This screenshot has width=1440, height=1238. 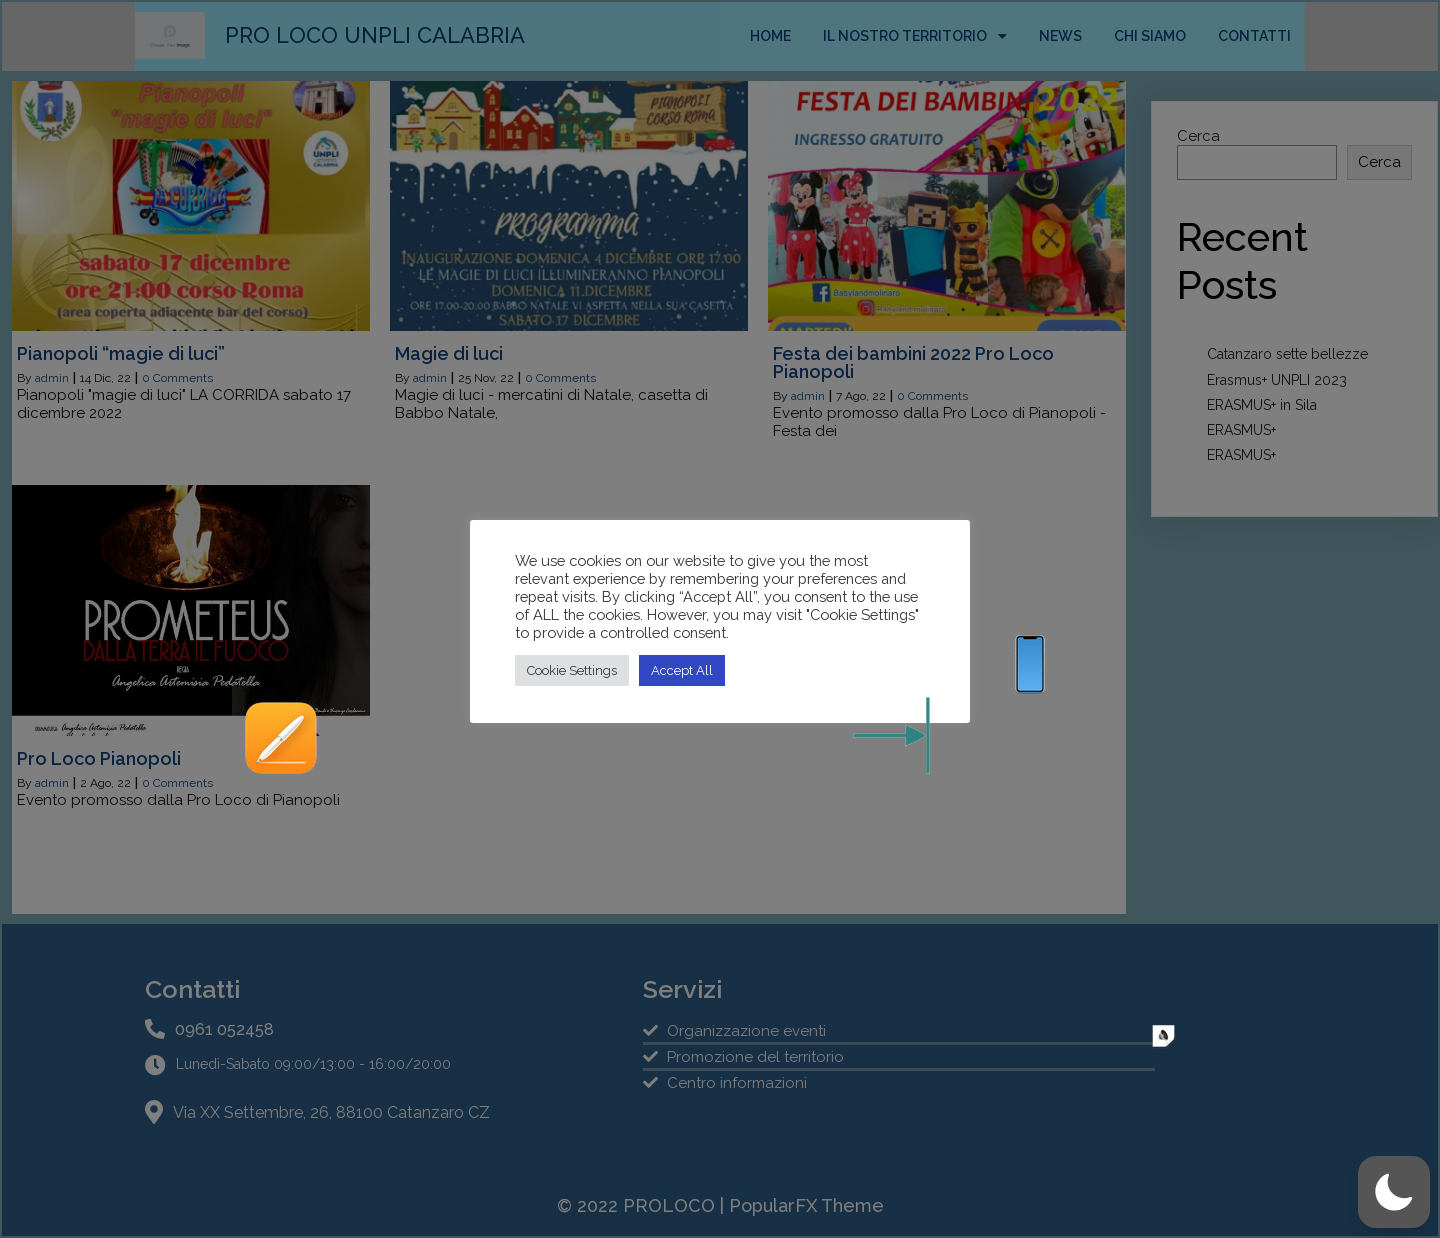 I want to click on open Apple Pages for document editing, so click(x=281, y=738).